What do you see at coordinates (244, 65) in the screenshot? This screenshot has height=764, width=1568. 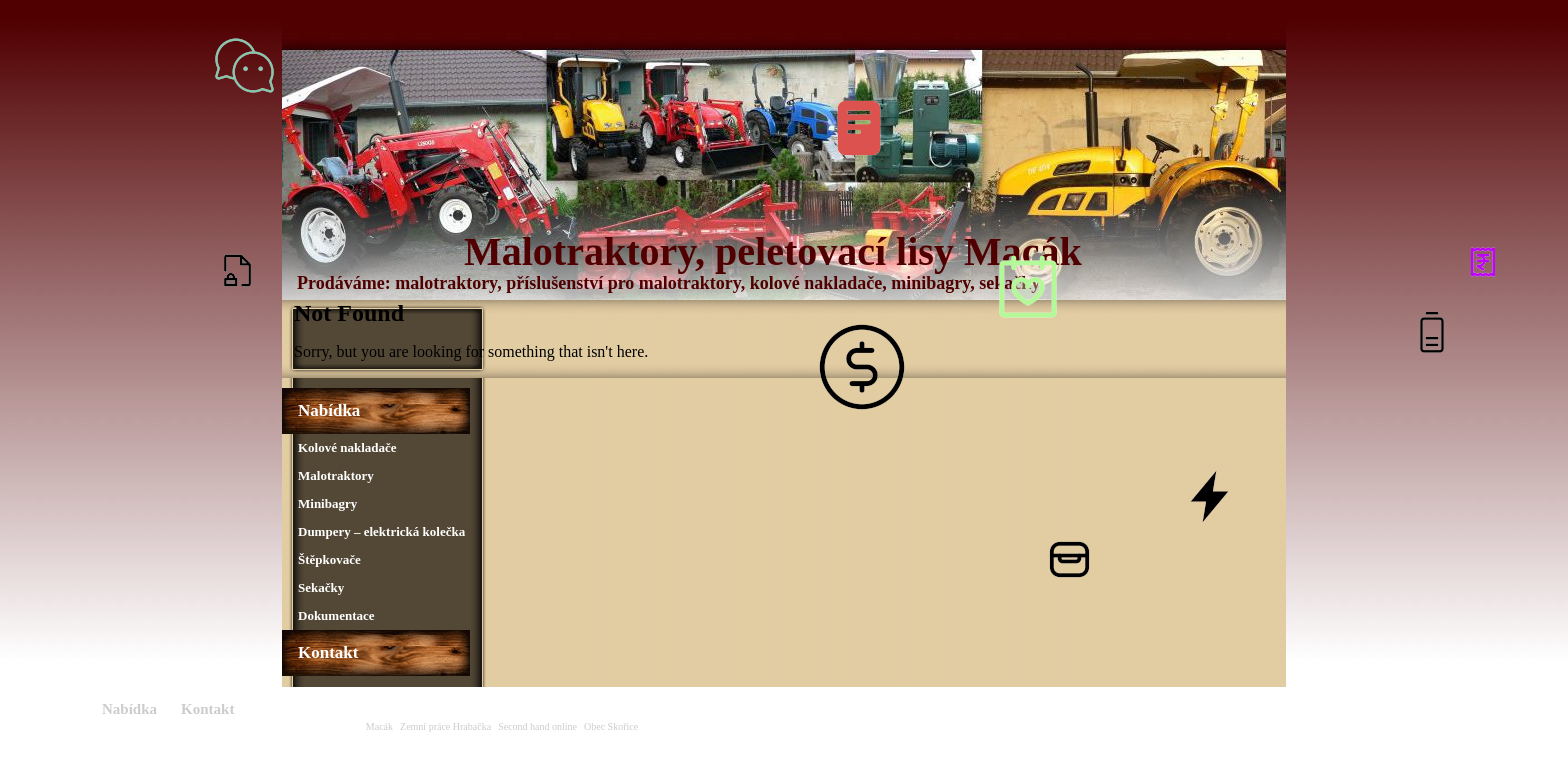 I see `open WeChat messaging app` at bounding box center [244, 65].